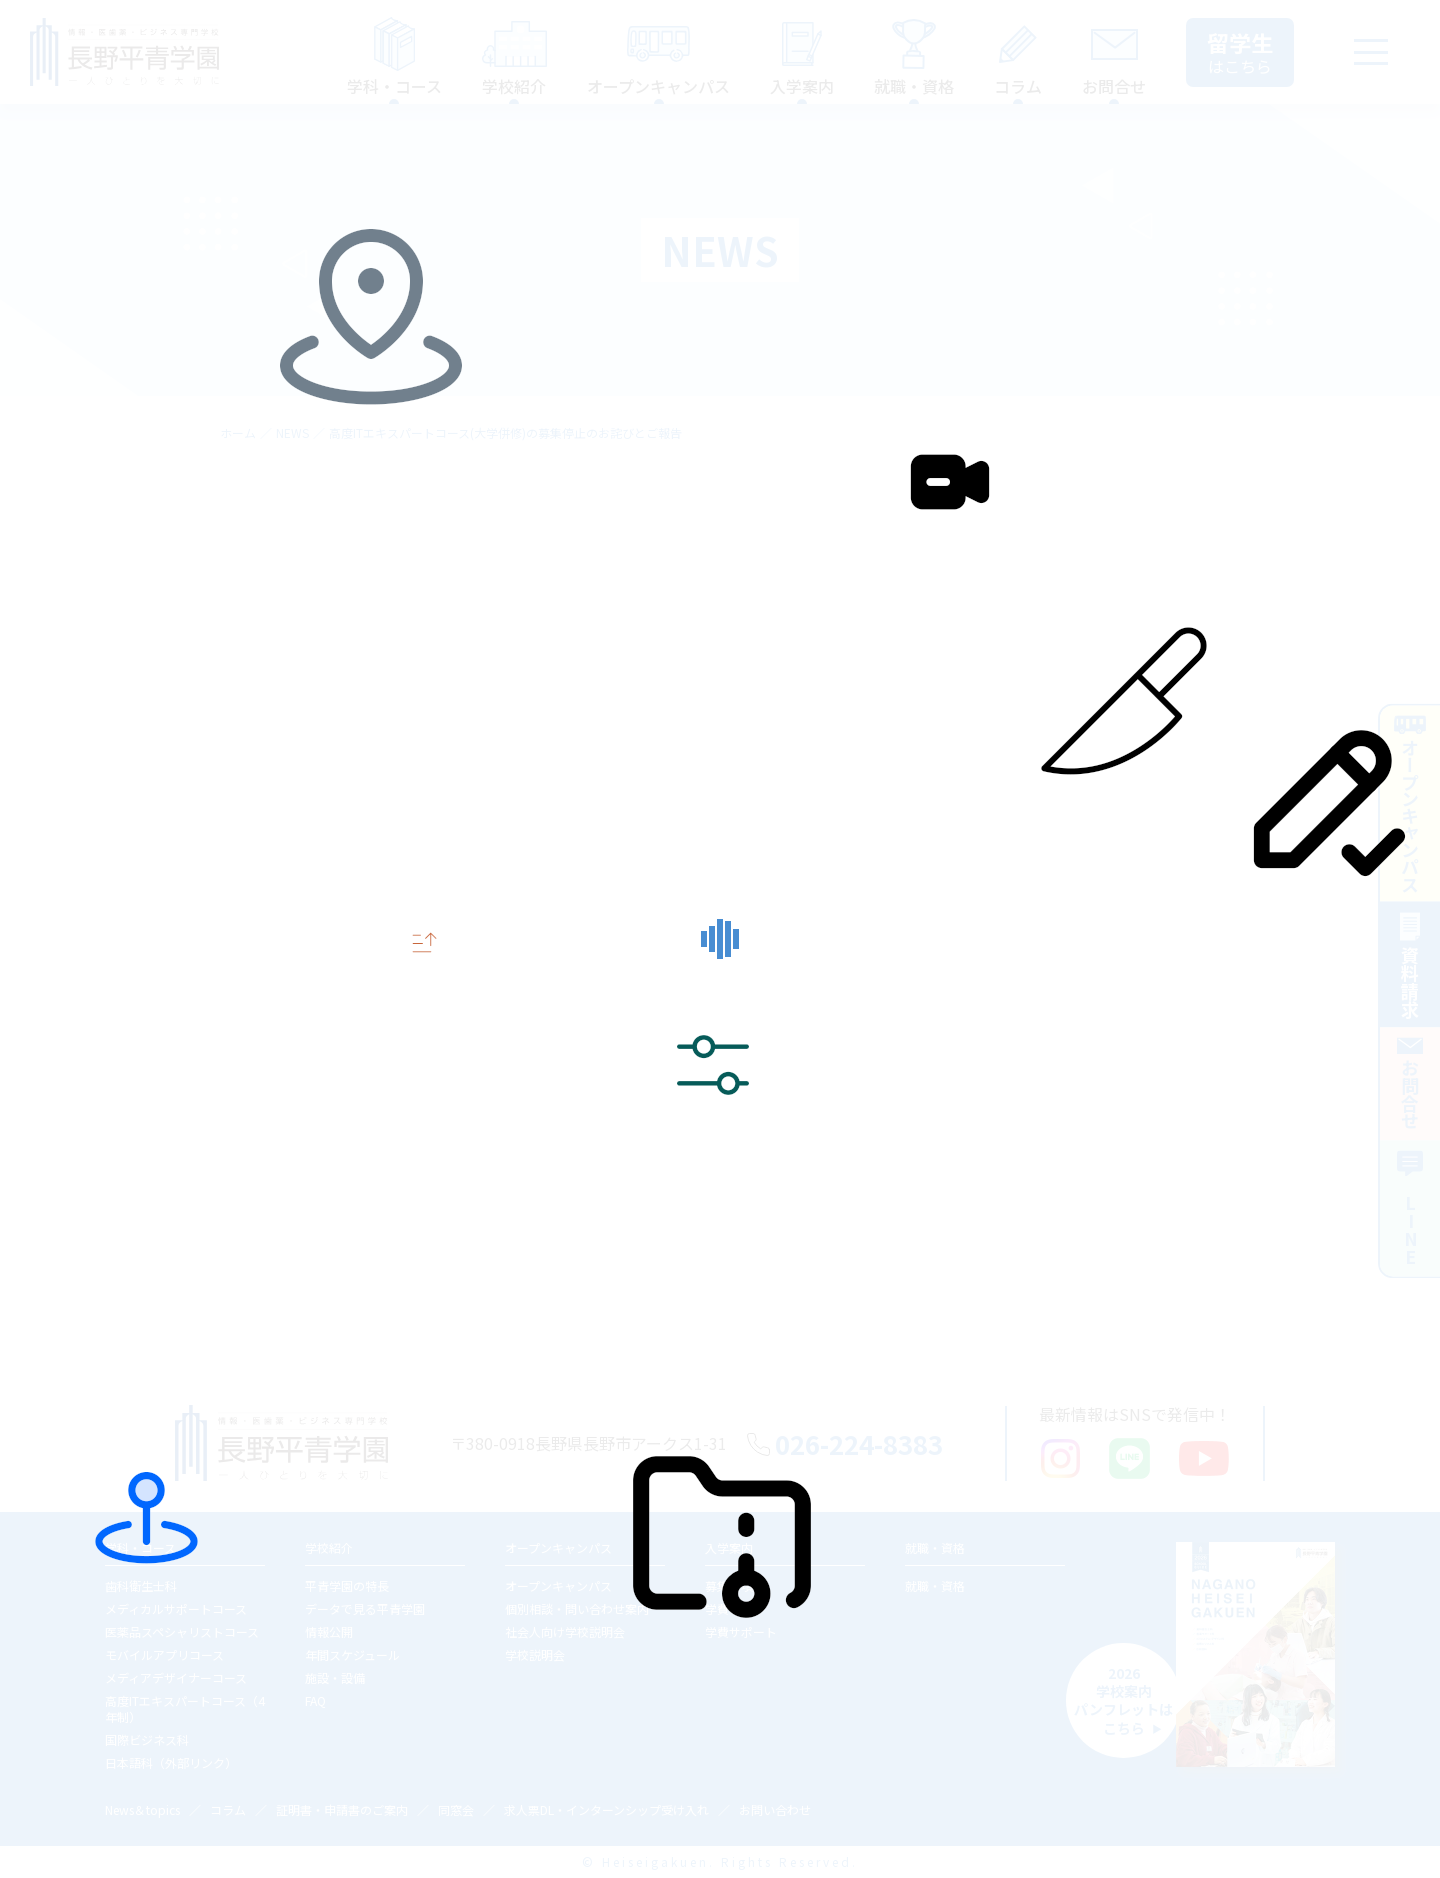 The height and width of the screenshot is (1878, 1440). Describe the element at coordinates (1124, 704) in the screenshot. I see `access kitchen or cooking tools` at that location.